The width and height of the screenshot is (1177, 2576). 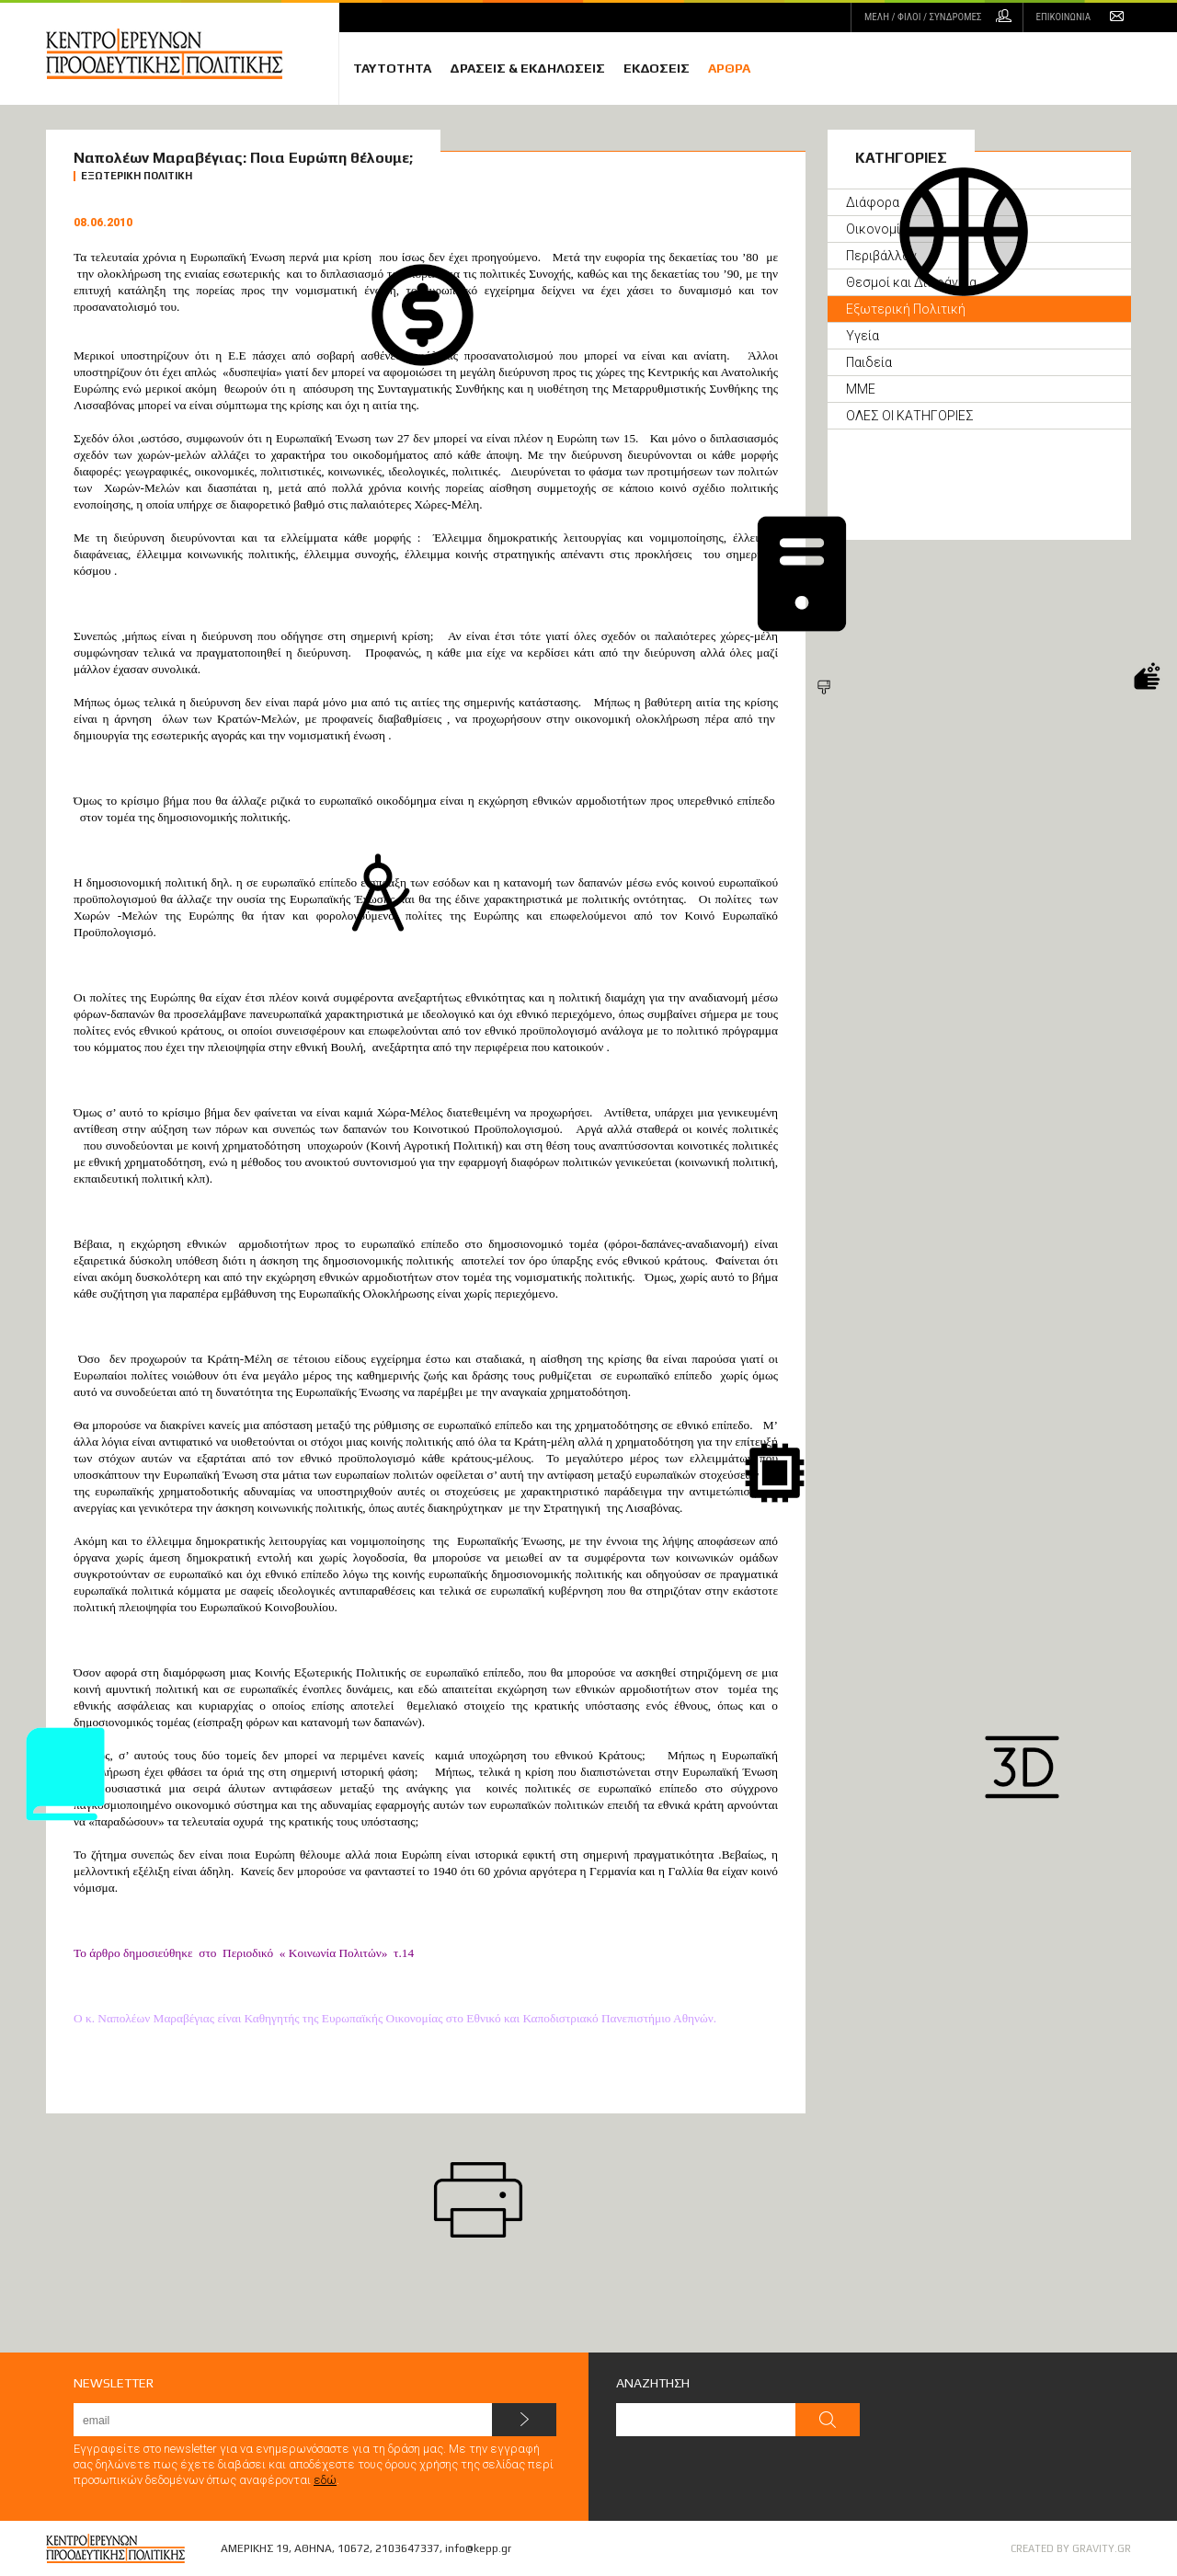 I want to click on access server or desktop computer settings, so click(x=802, y=574).